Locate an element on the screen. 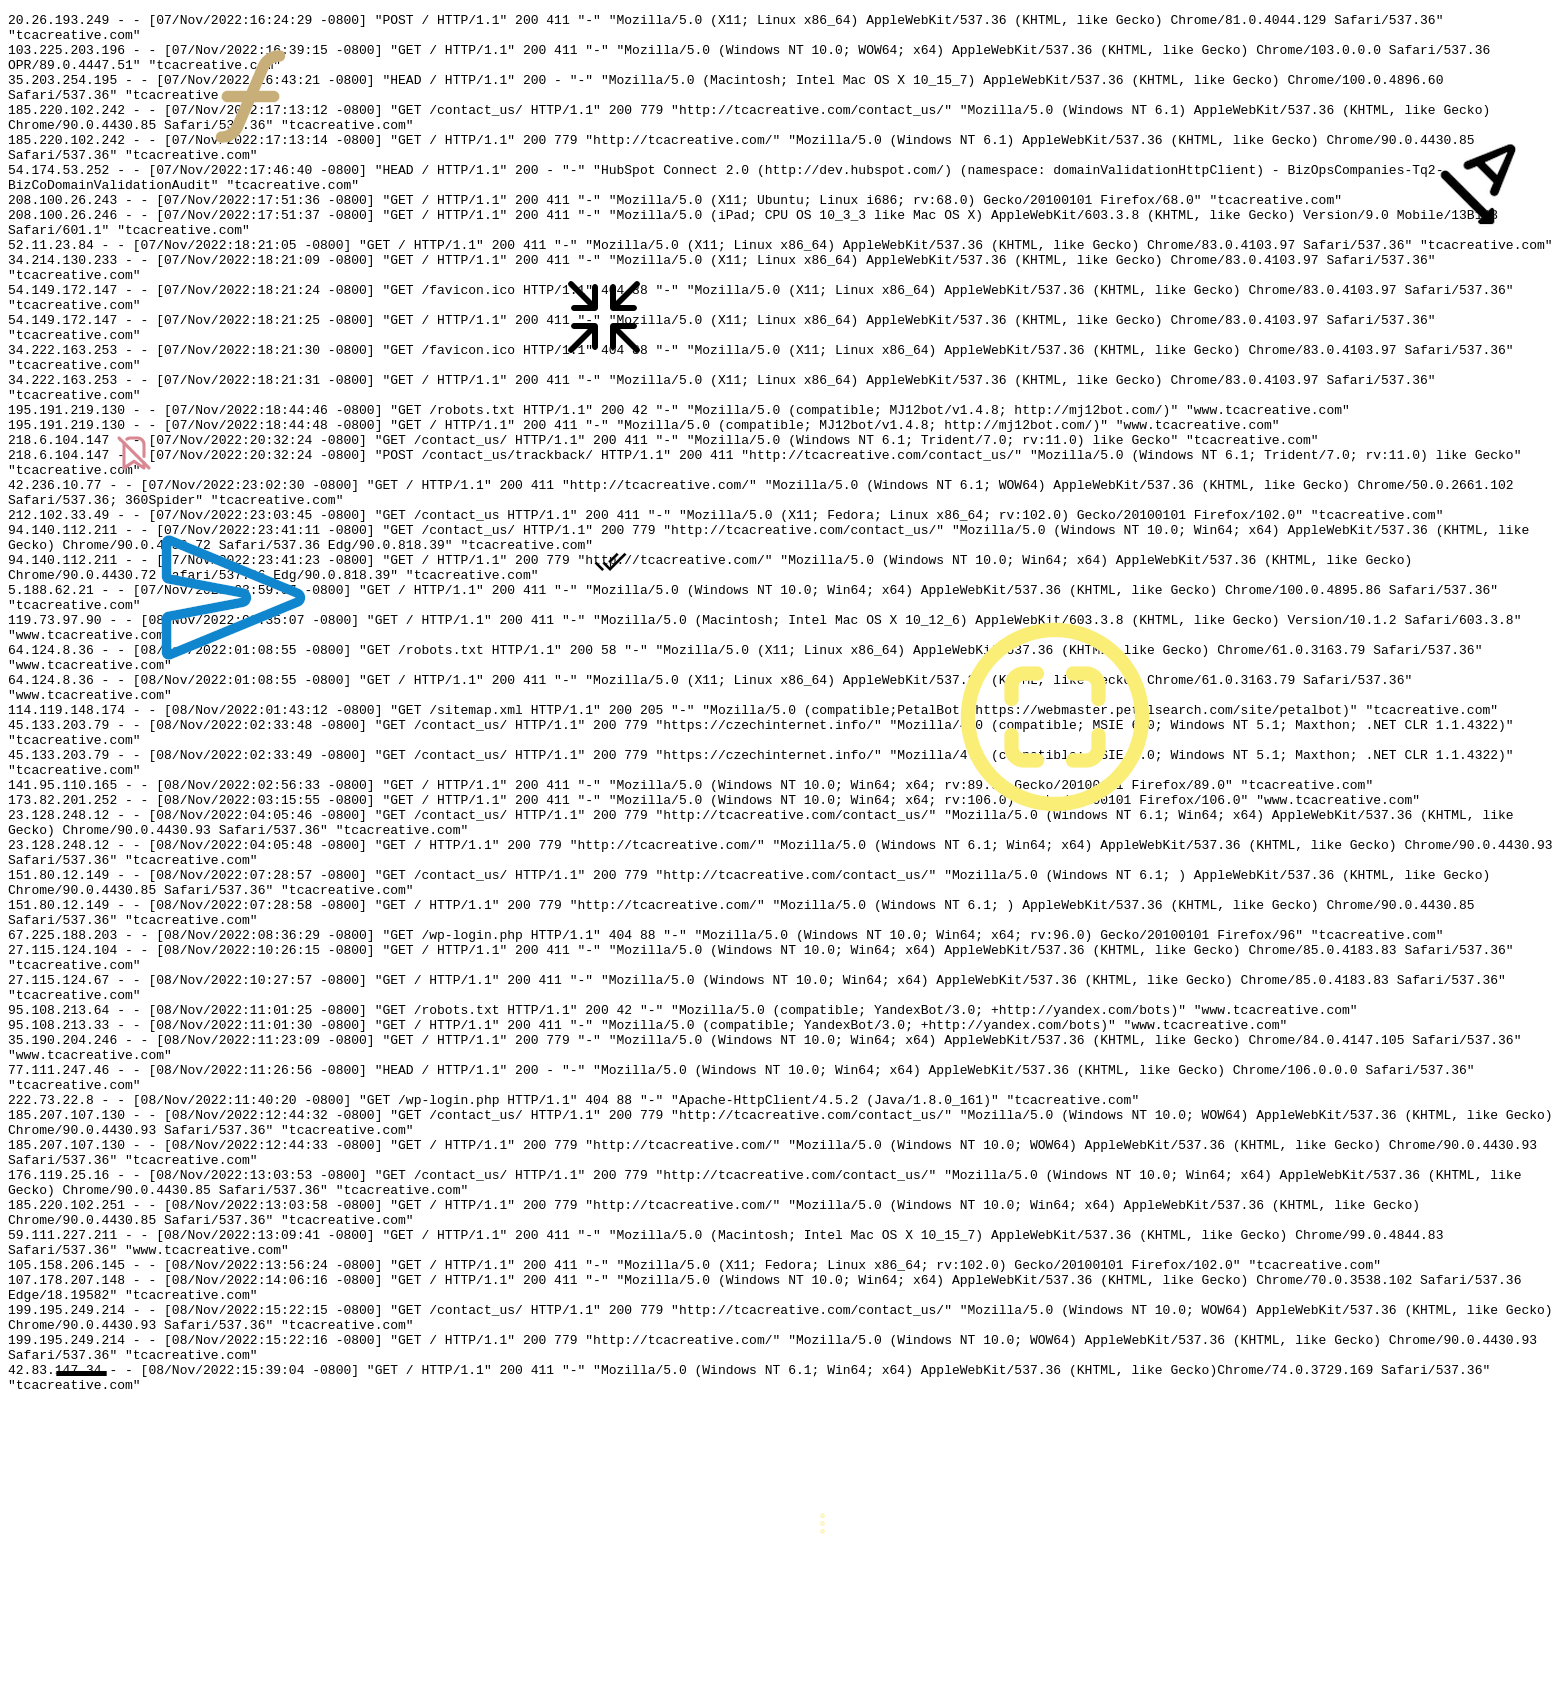  remove item from bookmarks is located at coordinates (134, 453).